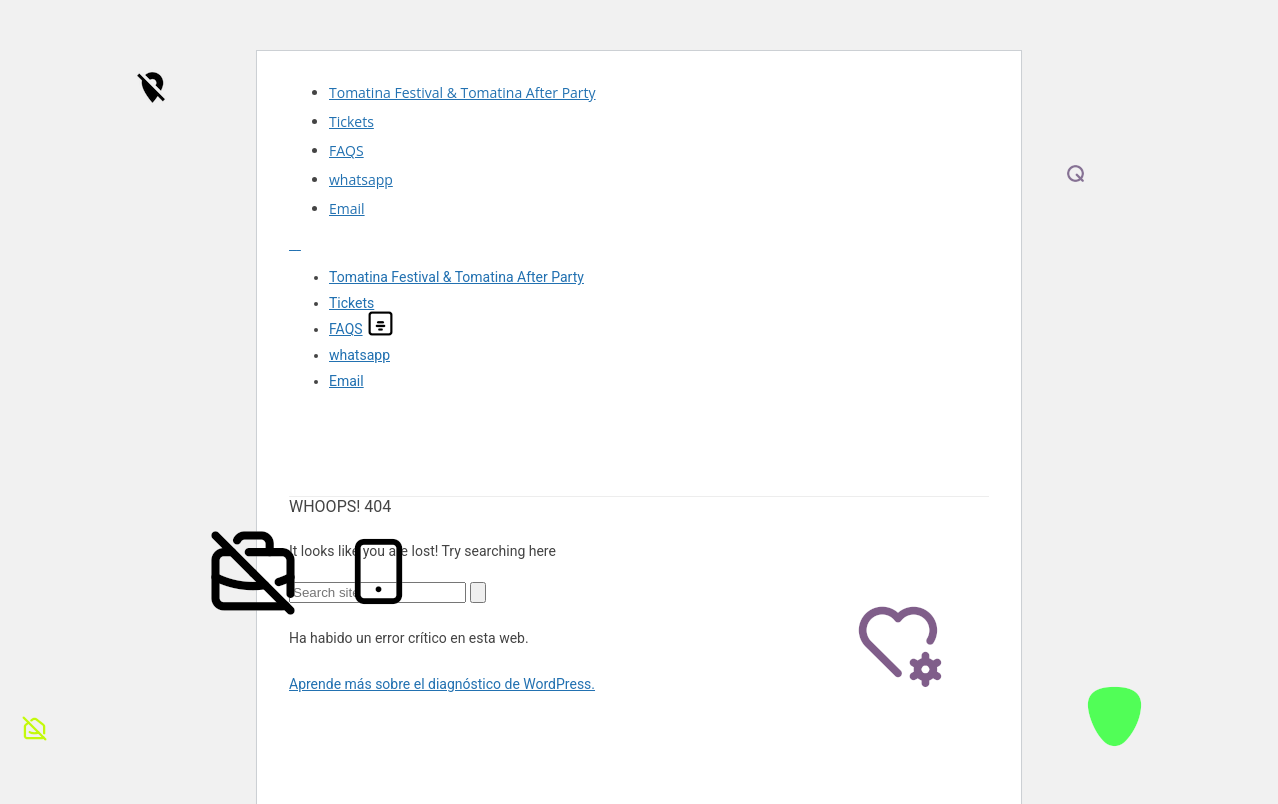  What do you see at coordinates (378, 571) in the screenshot?
I see `access mobile device settings` at bounding box center [378, 571].